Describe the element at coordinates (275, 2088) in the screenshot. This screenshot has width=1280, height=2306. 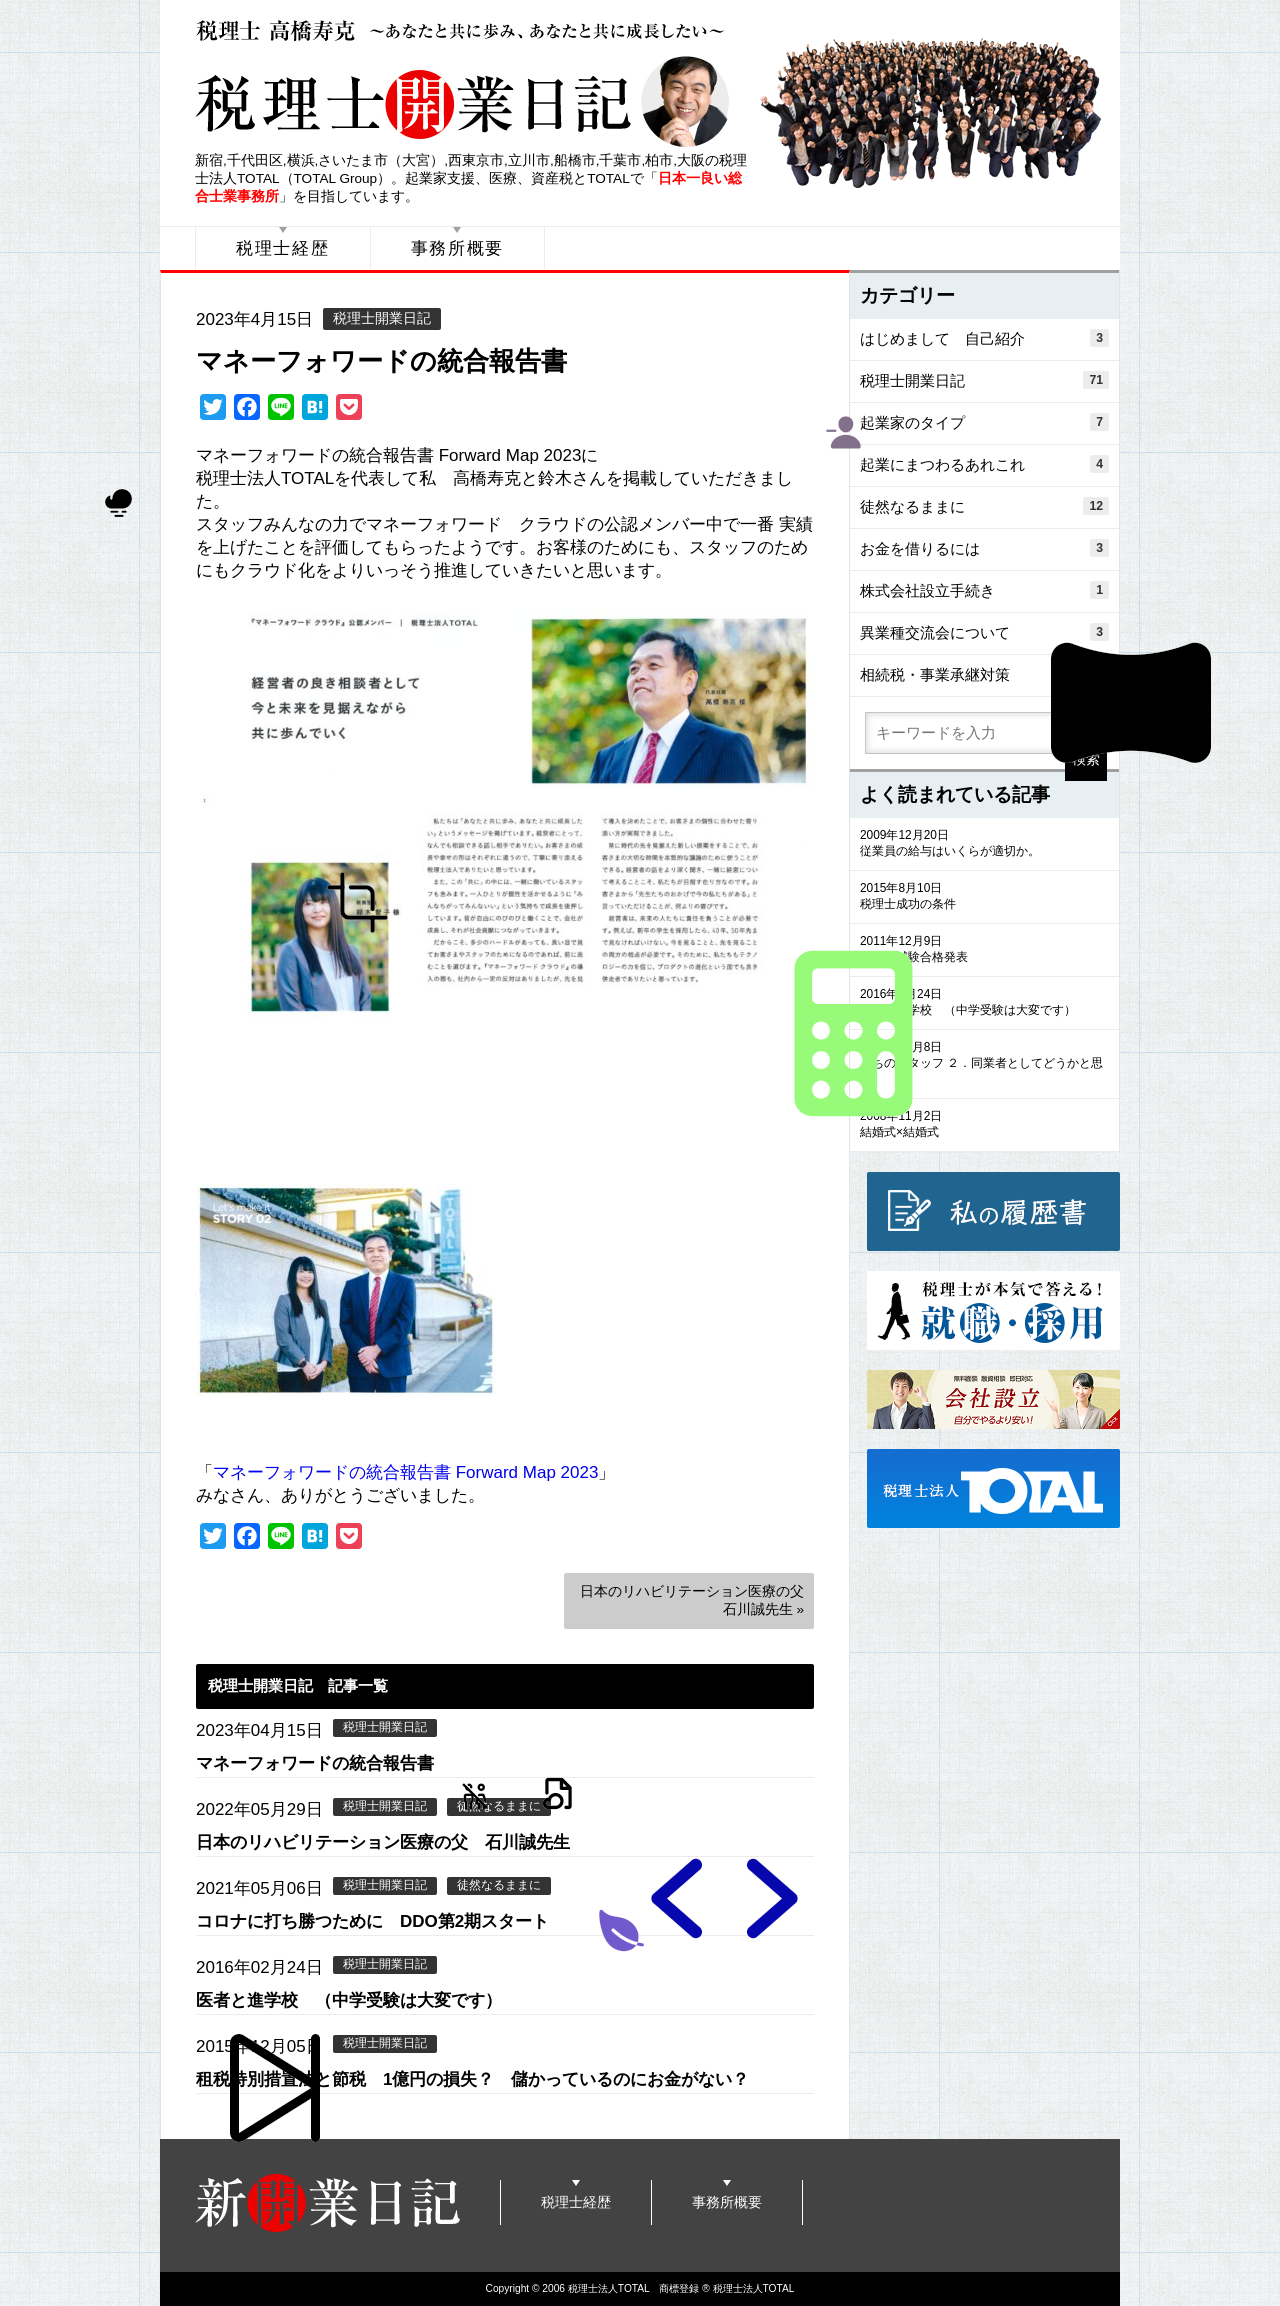
I see `skip to the next track or media item` at that location.